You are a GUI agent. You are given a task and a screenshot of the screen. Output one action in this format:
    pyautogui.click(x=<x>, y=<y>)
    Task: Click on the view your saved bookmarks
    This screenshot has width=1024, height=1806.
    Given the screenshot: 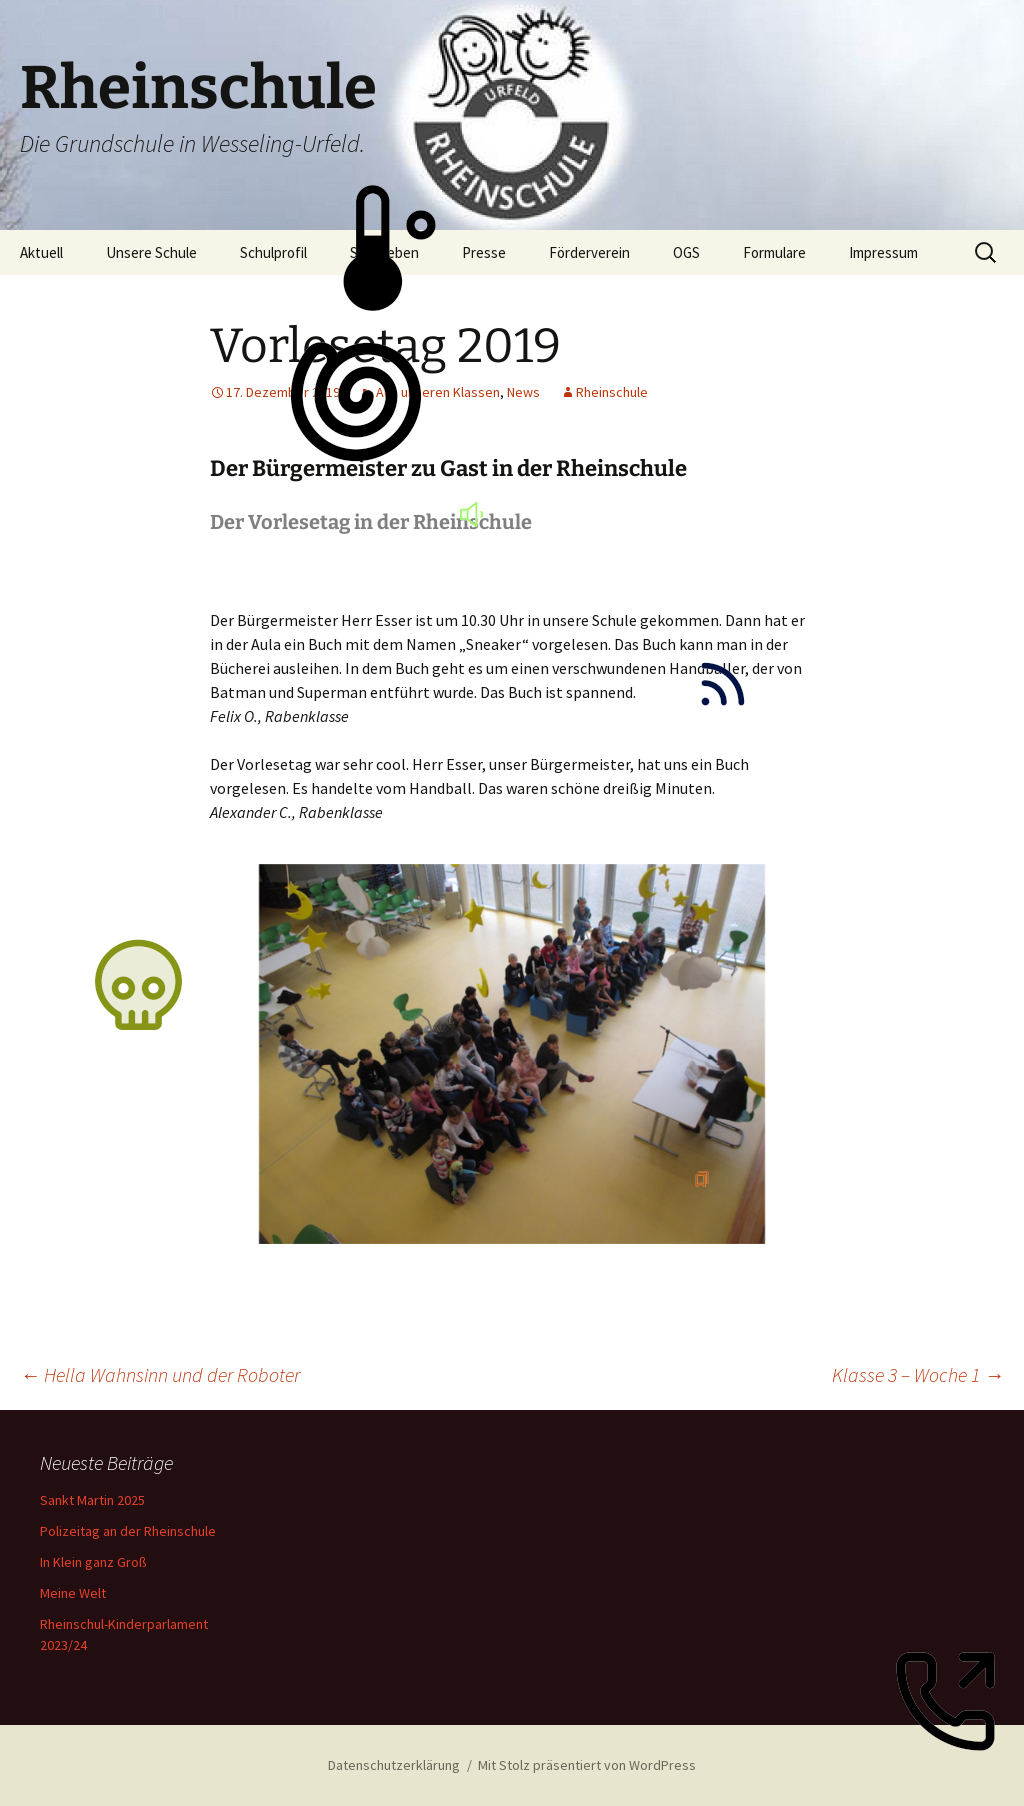 What is the action you would take?
    pyautogui.click(x=702, y=1179)
    